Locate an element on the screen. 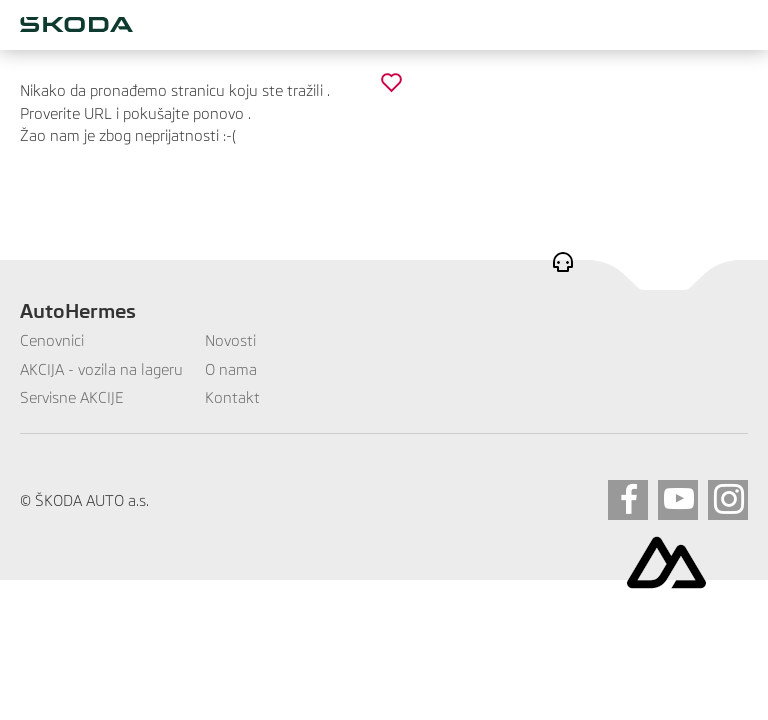  nuxt.js framework logo is located at coordinates (666, 562).